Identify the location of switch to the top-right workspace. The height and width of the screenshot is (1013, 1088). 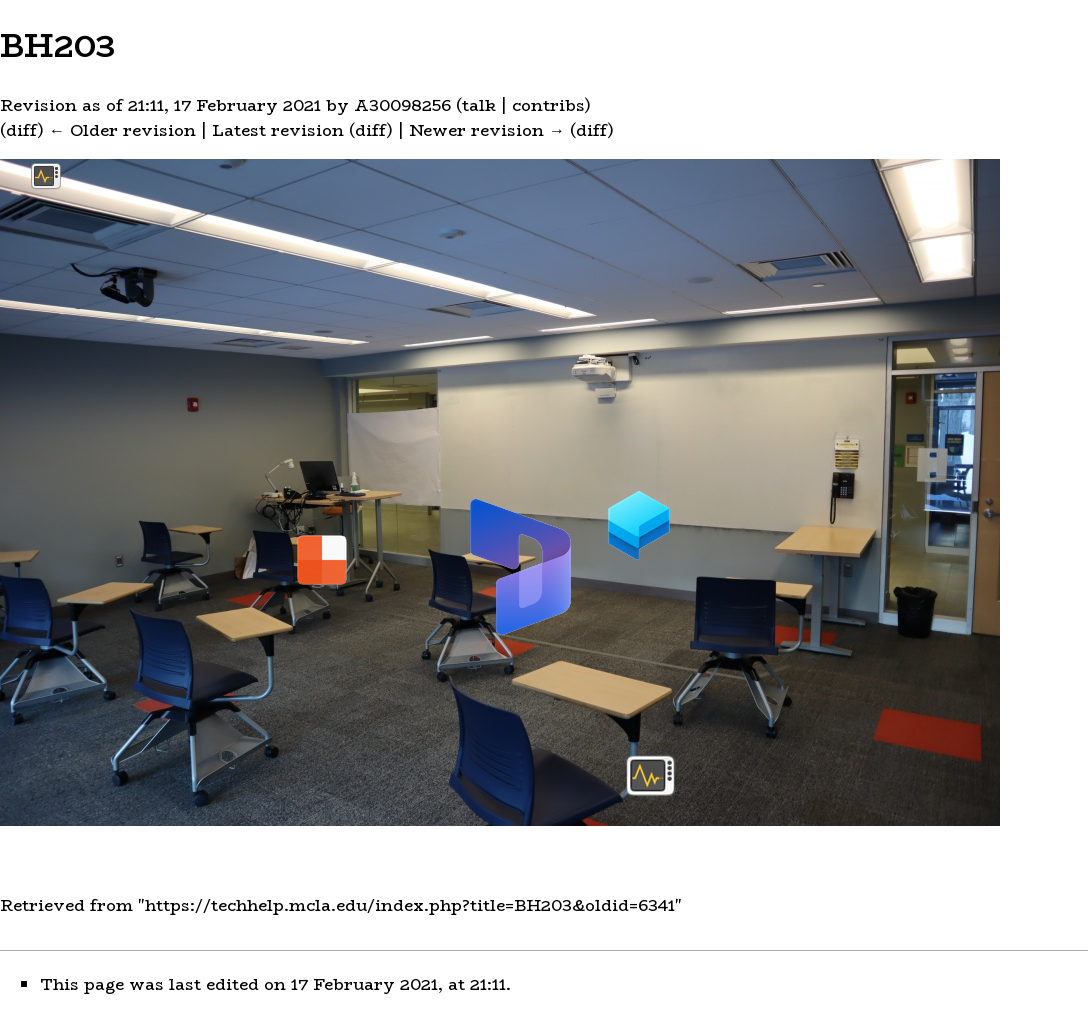
(322, 560).